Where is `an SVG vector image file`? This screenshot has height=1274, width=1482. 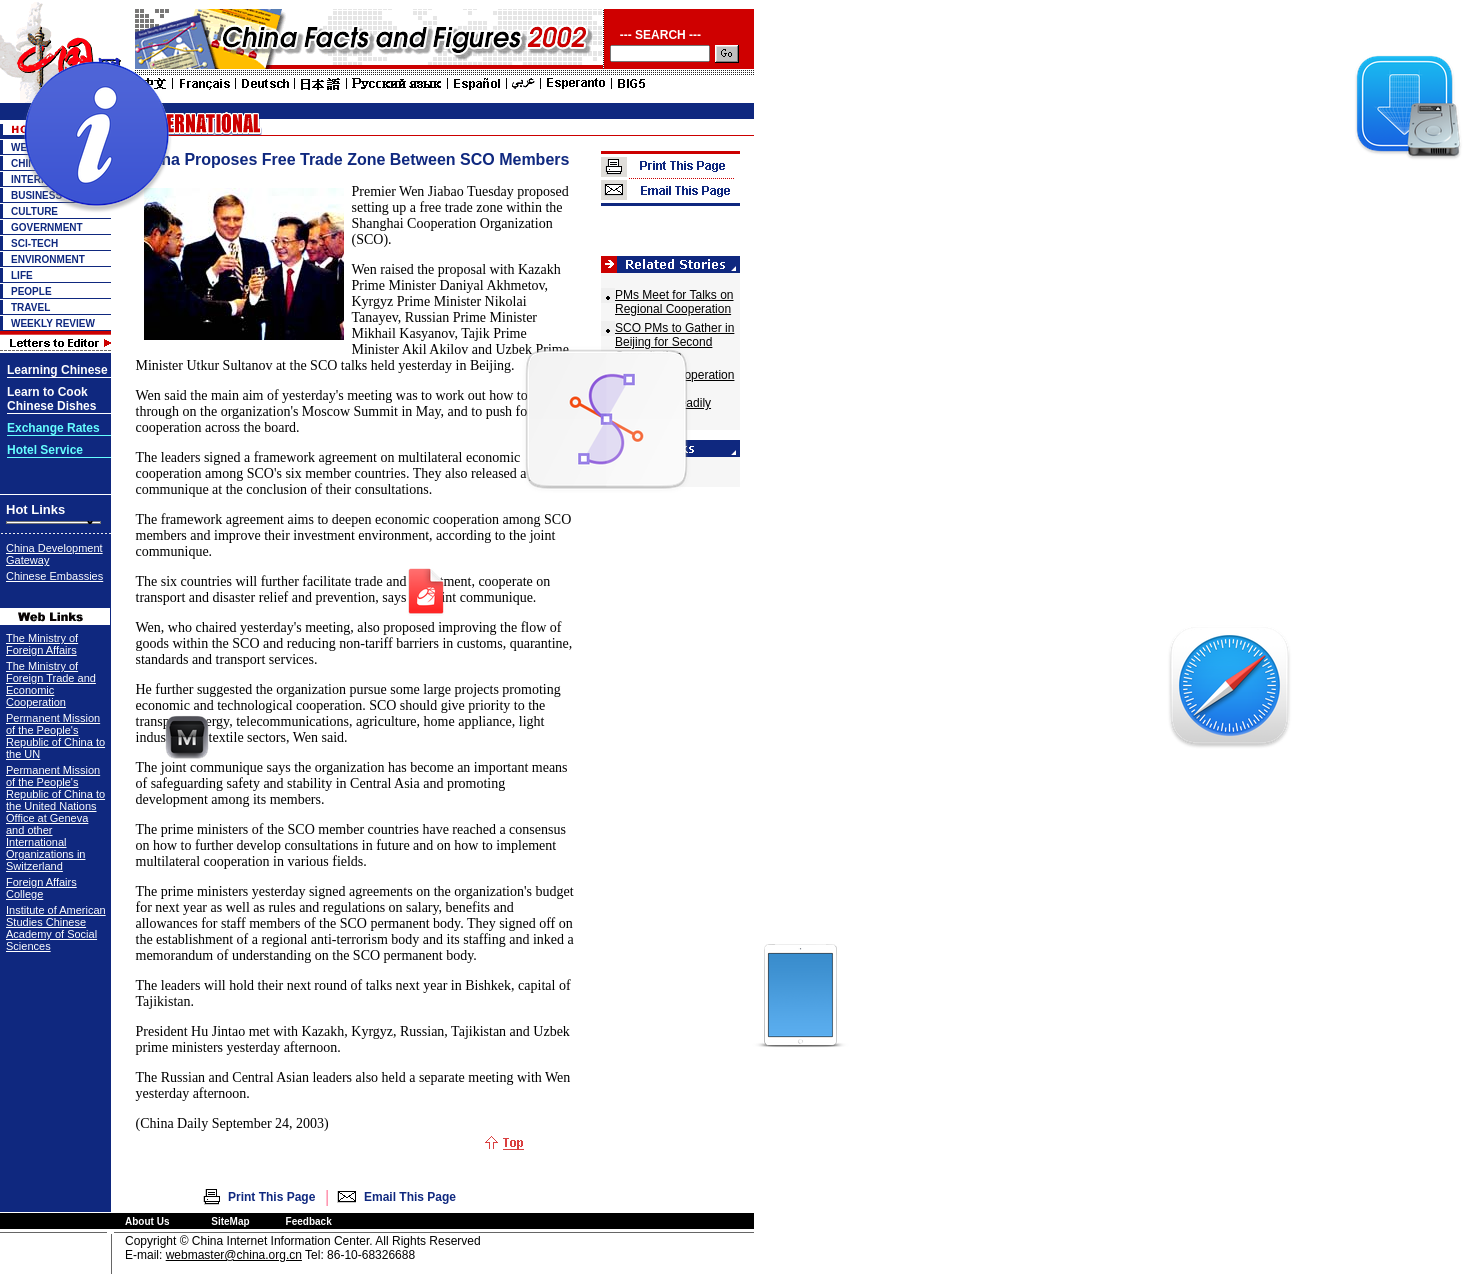
an SVG vector image file is located at coordinates (606, 413).